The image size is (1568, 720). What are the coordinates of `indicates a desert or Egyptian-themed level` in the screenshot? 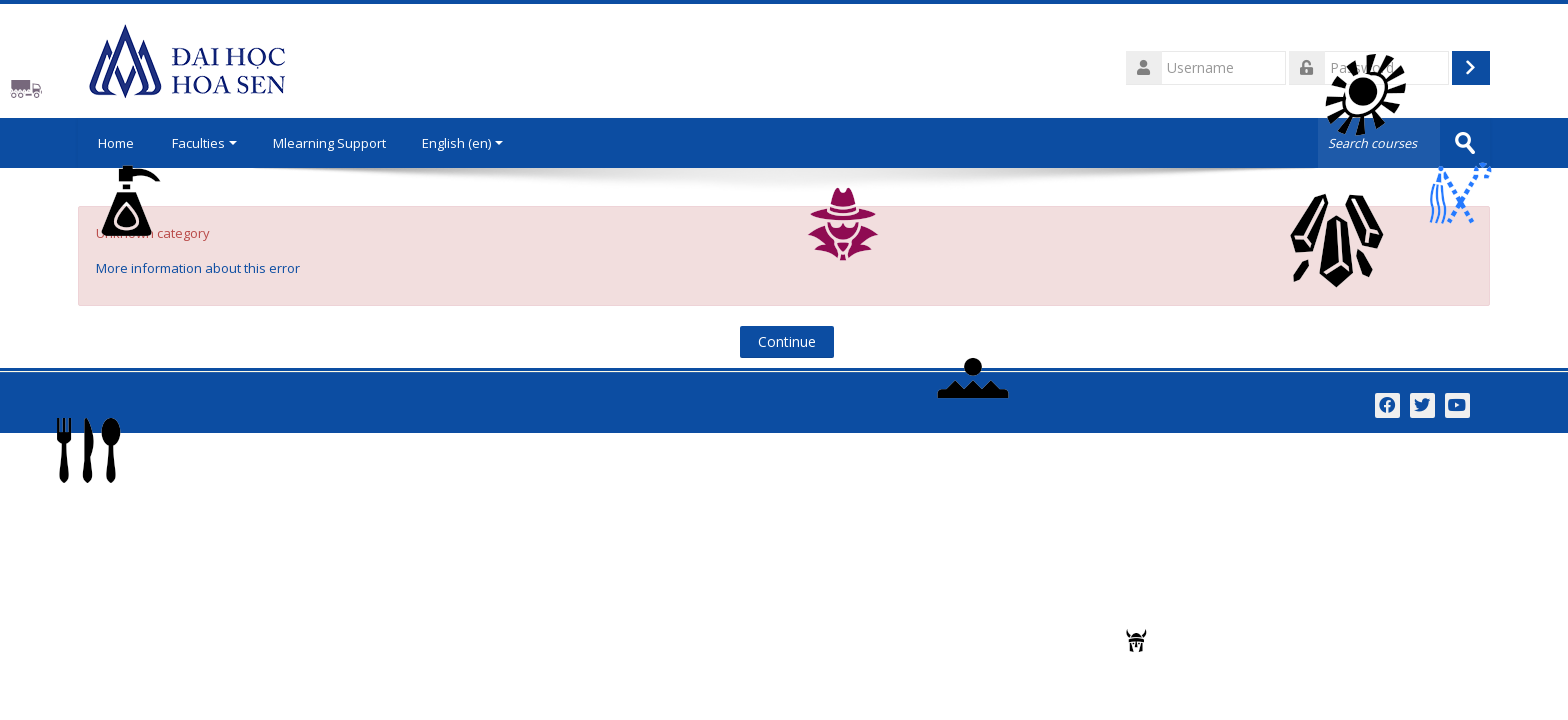 It's located at (973, 378).